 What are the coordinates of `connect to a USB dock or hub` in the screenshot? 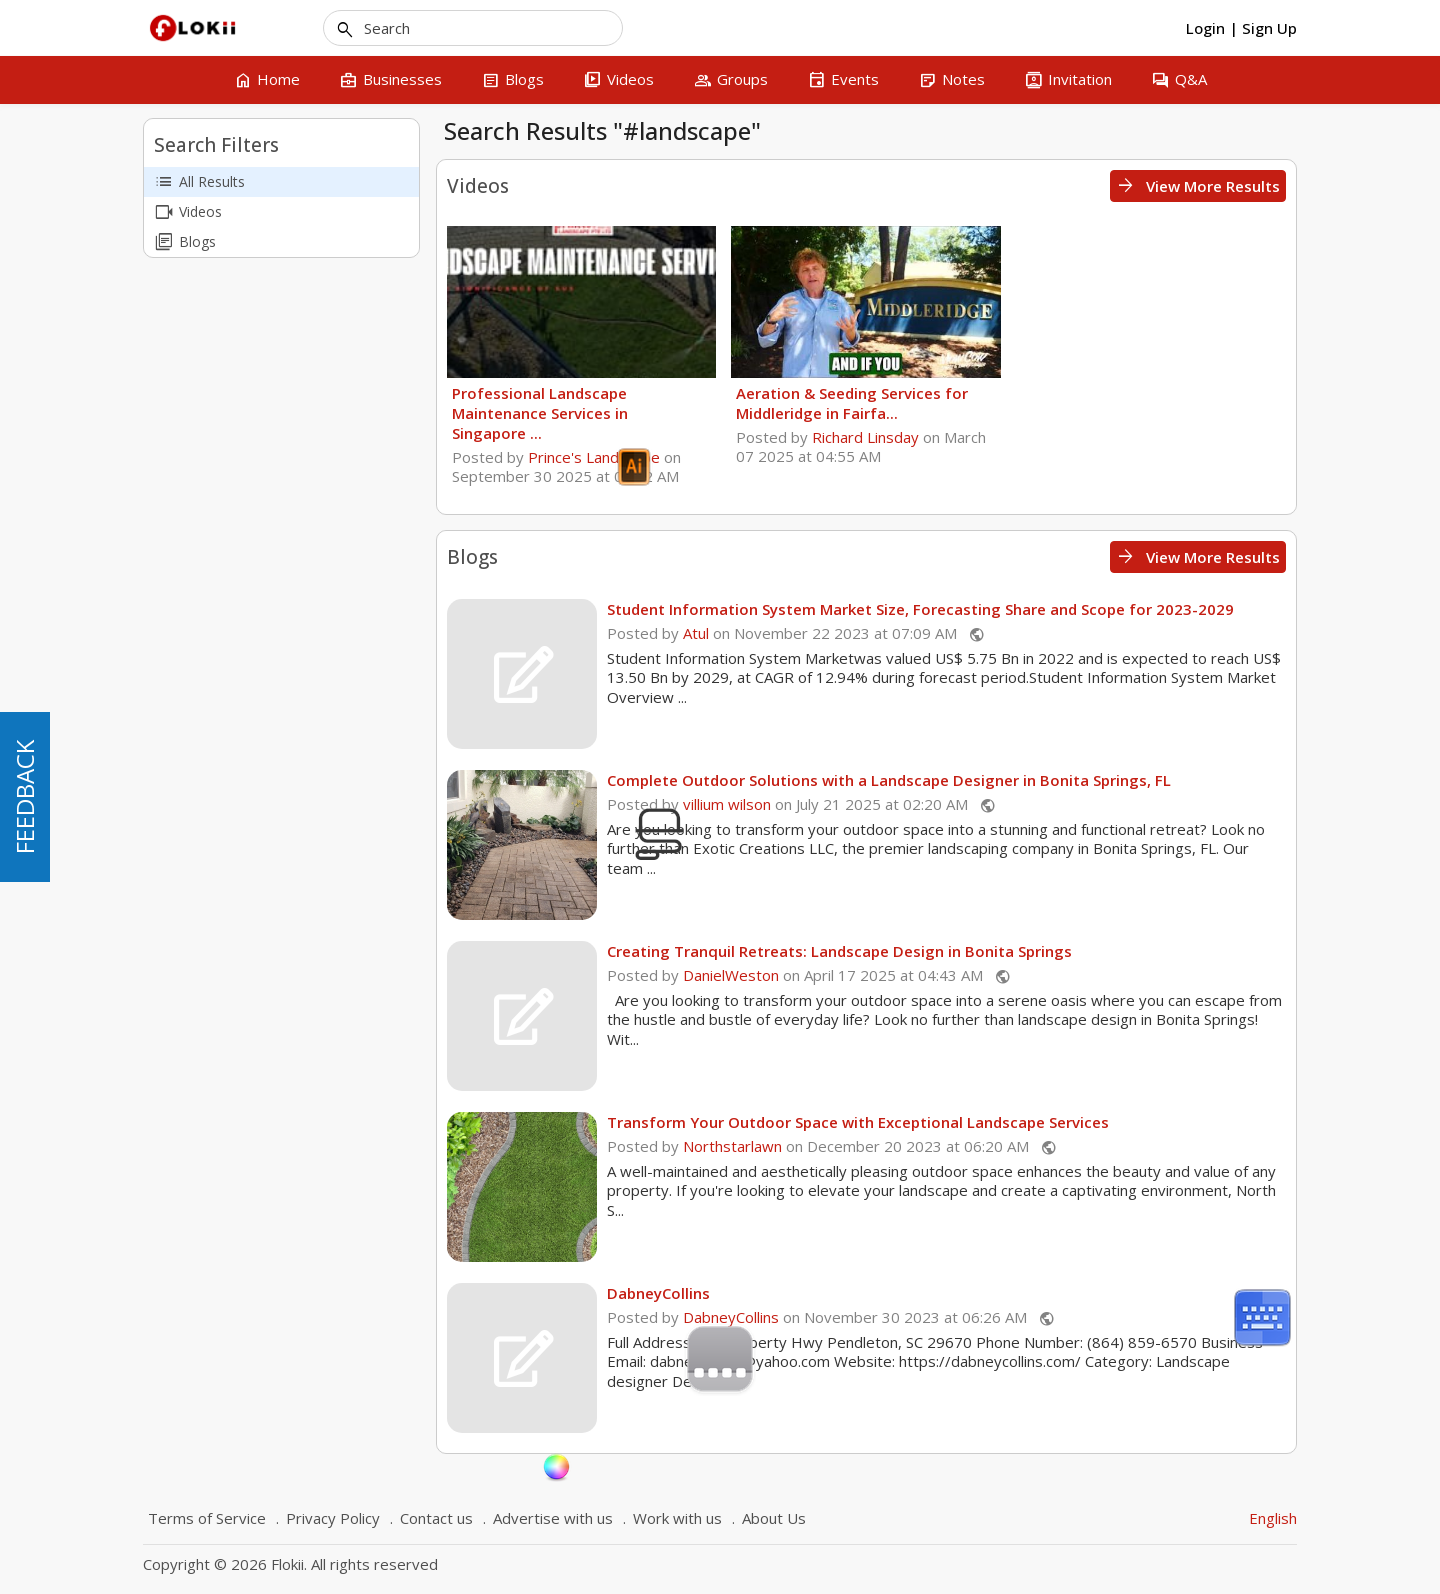 It's located at (659, 832).